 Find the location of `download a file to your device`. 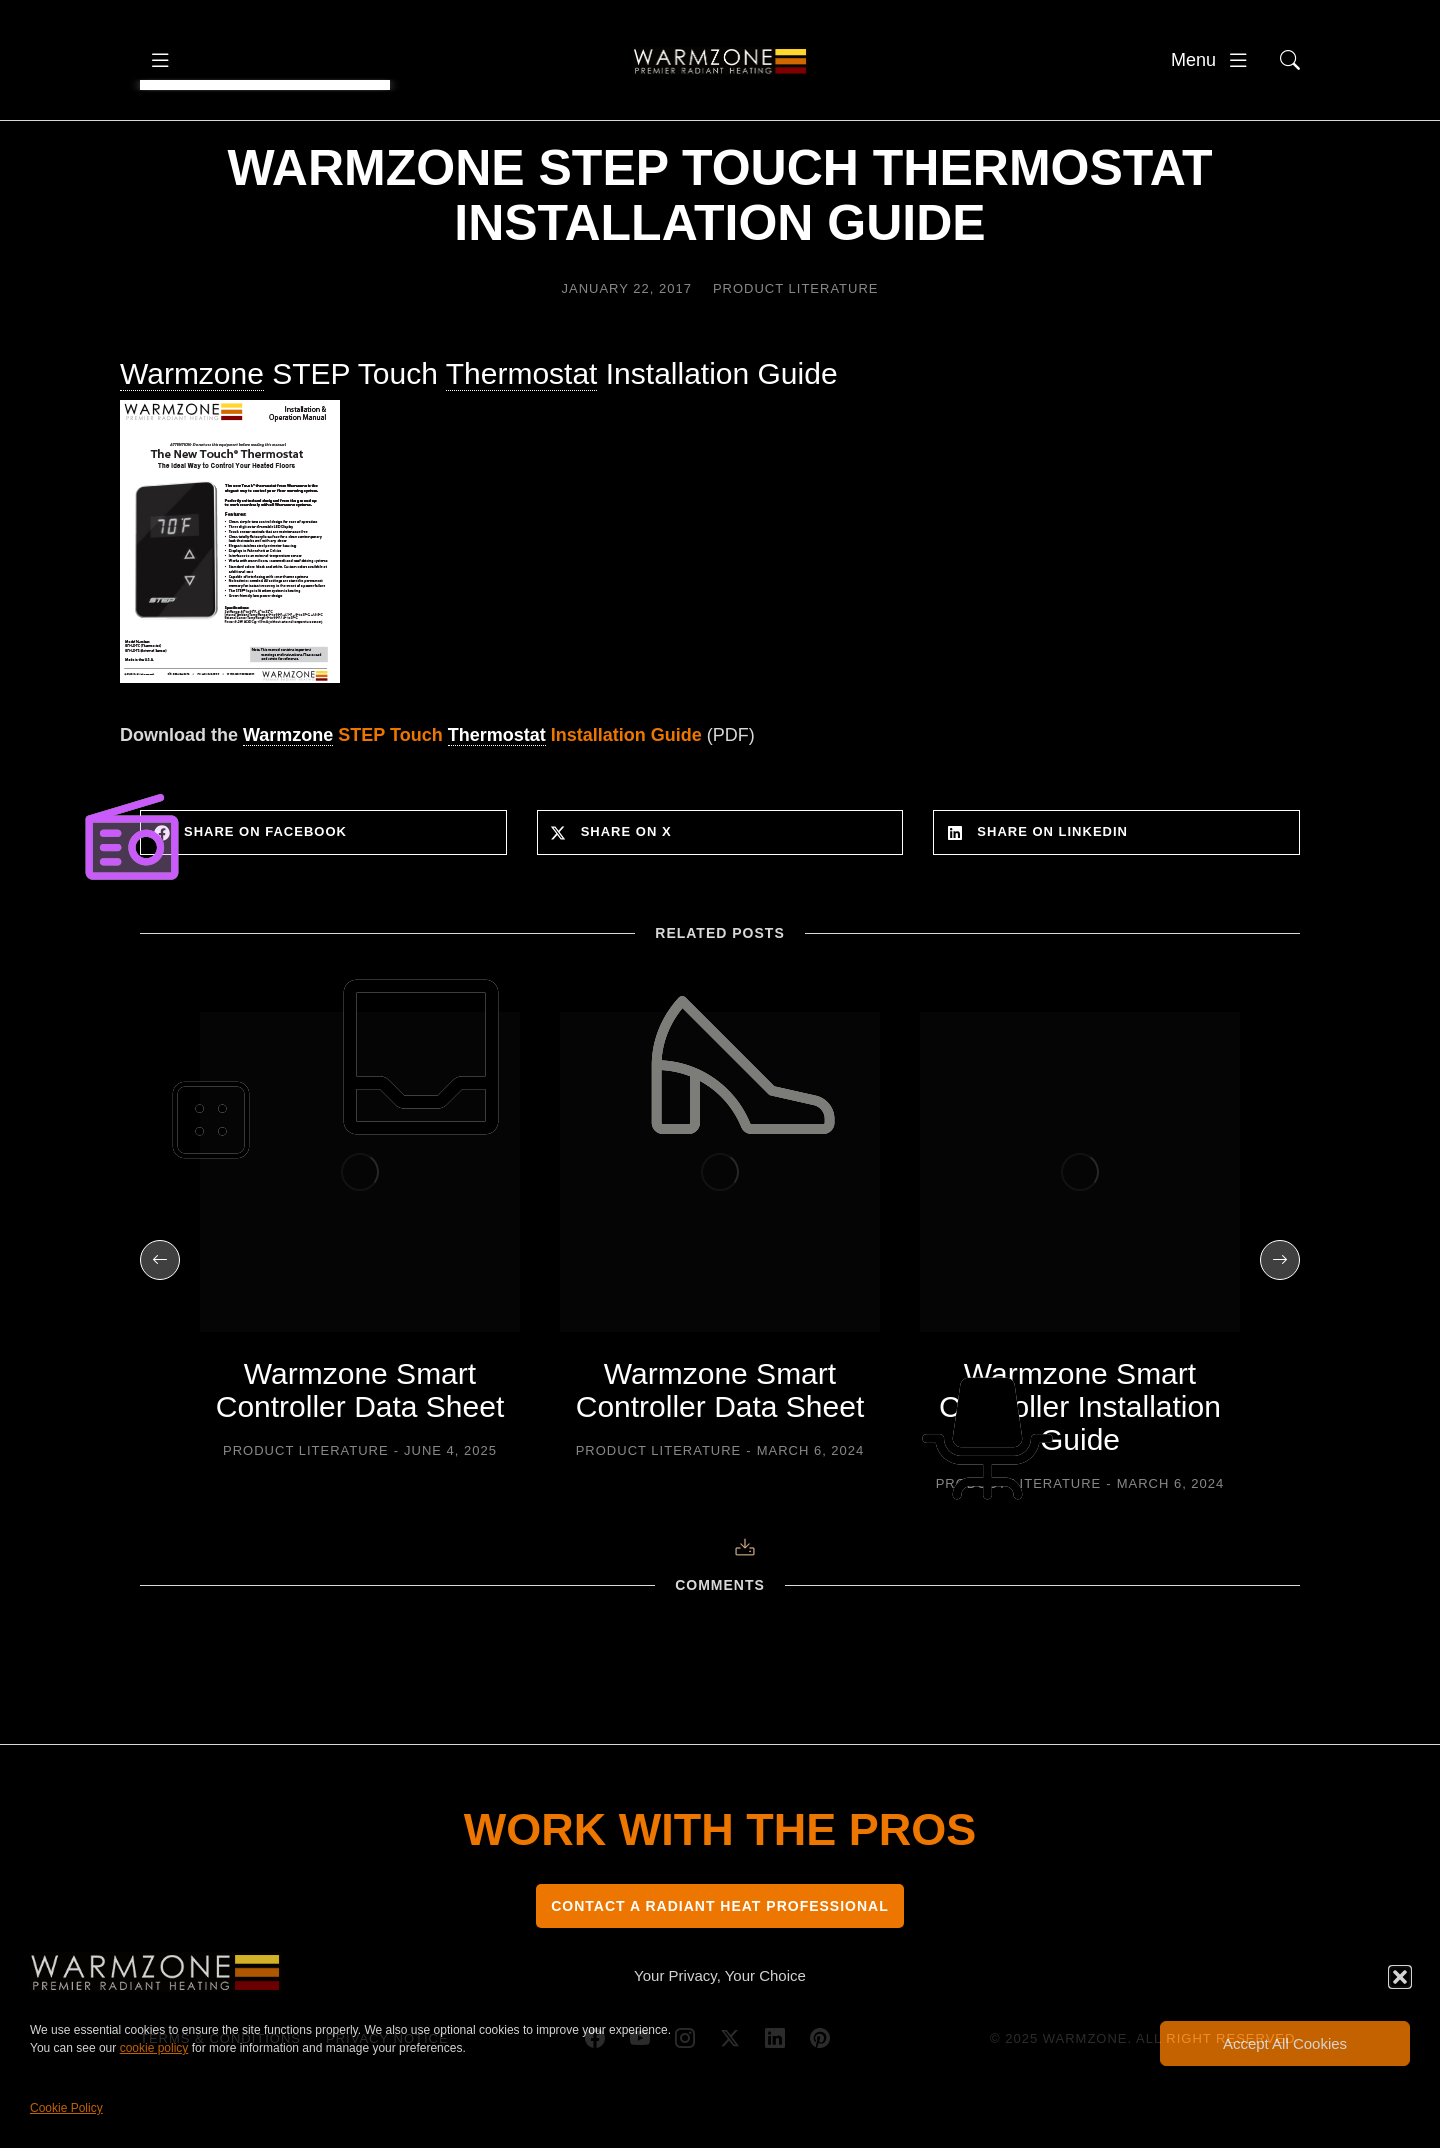

download a file to your device is located at coordinates (745, 1548).